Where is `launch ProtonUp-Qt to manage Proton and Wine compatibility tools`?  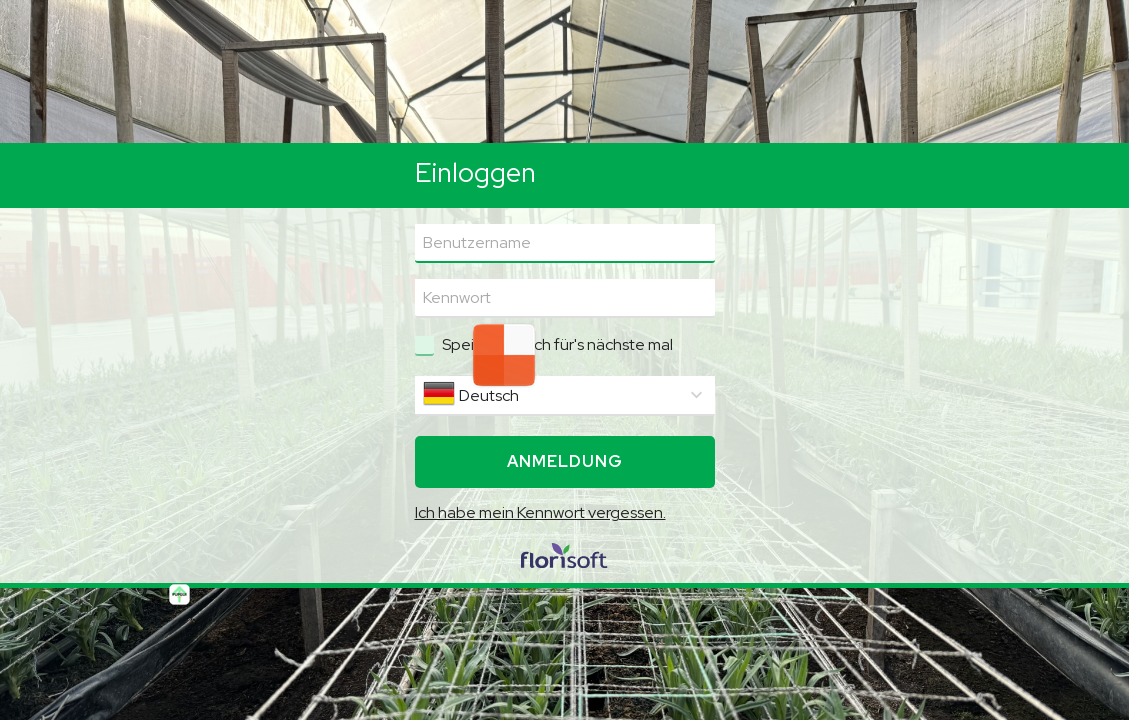
launch ProtonUp-Qt to manage Proton and Wine compatibility tools is located at coordinates (179, 594).